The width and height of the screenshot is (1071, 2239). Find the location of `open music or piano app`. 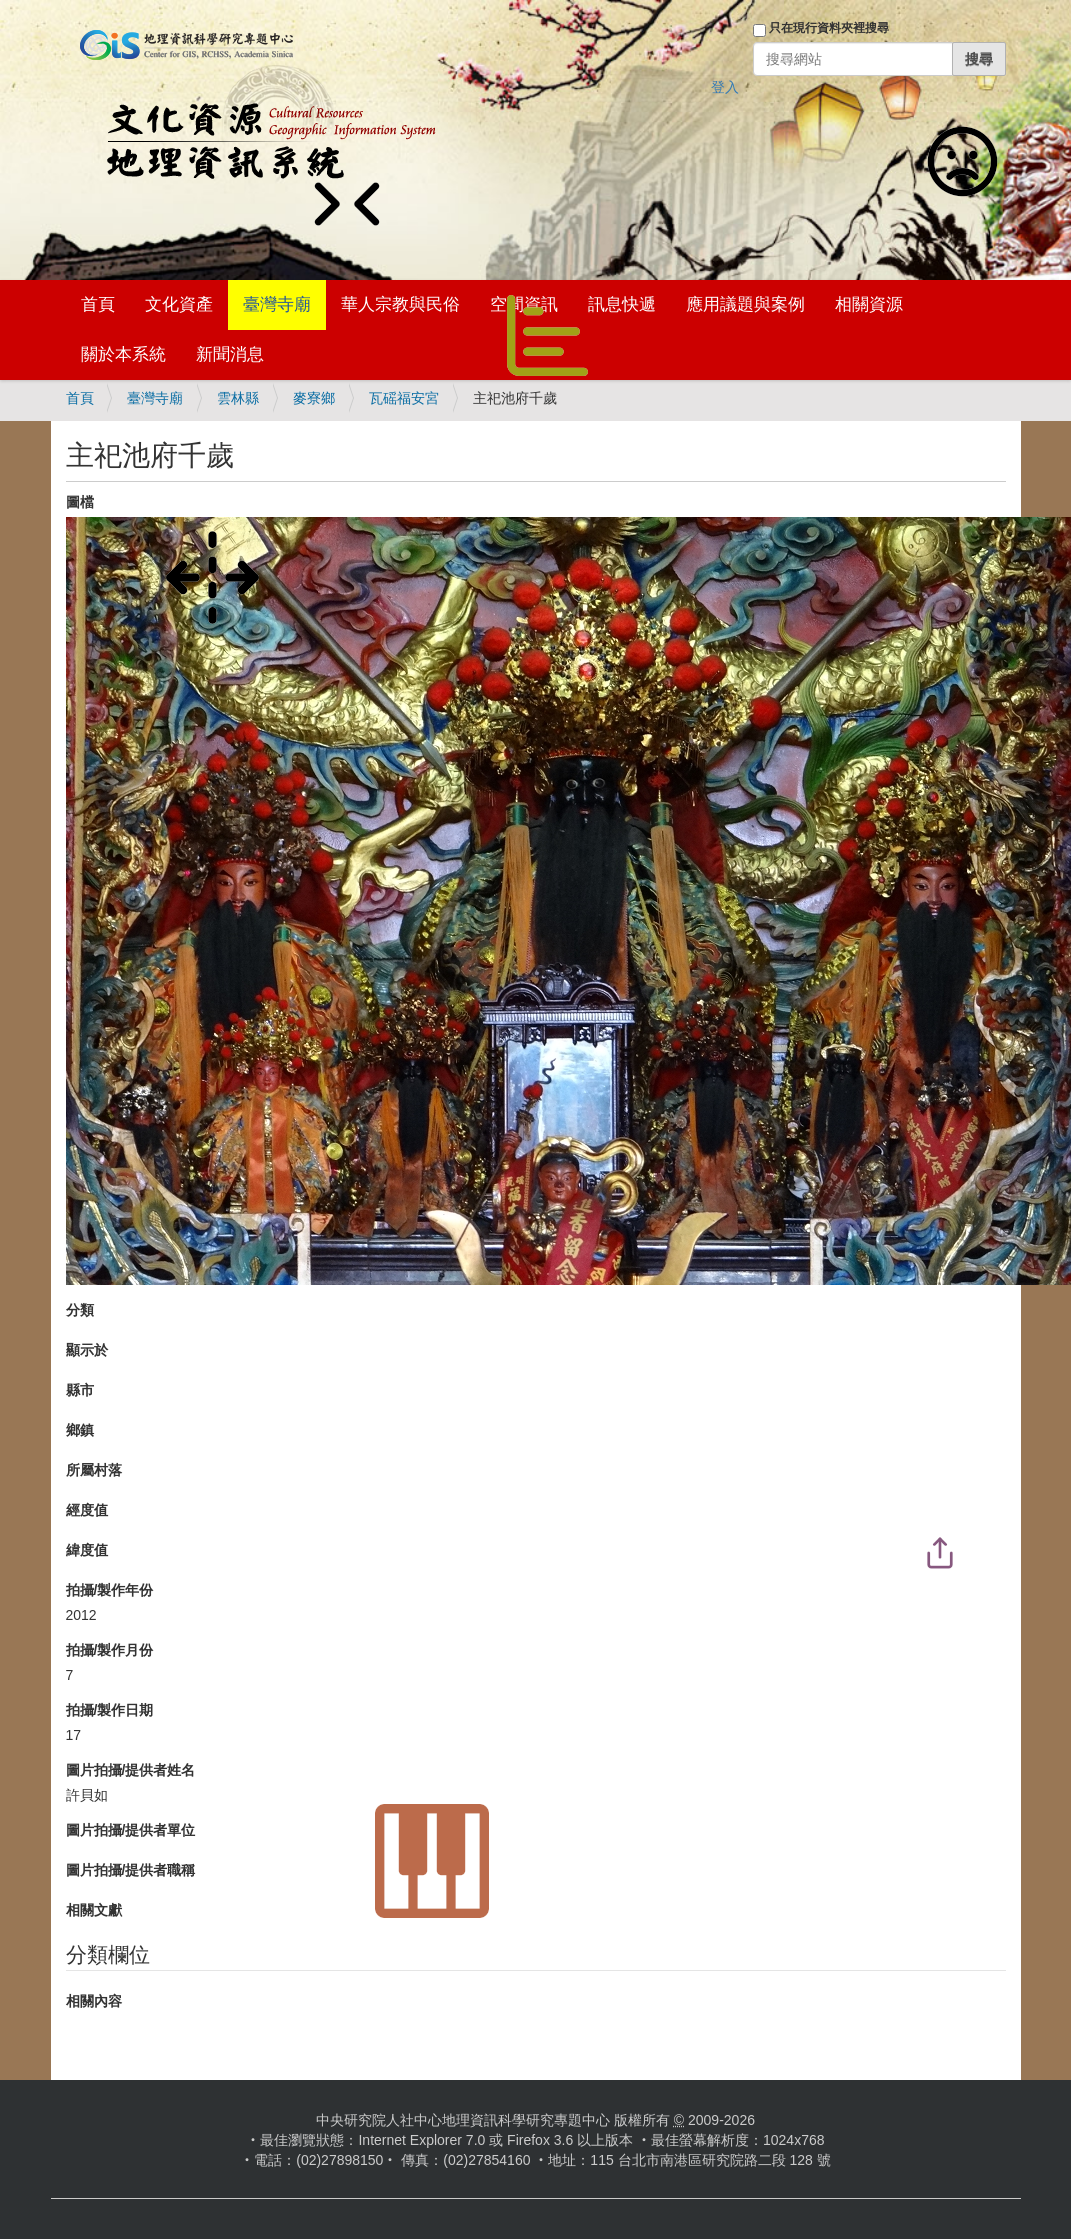

open music or piano app is located at coordinates (432, 1861).